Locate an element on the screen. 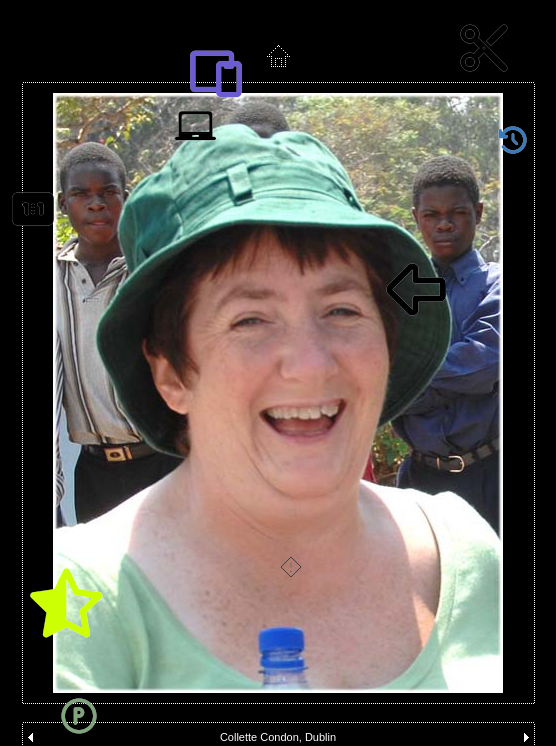 The height and width of the screenshot is (746, 556). view history or recent activity is located at coordinates (513, 140).